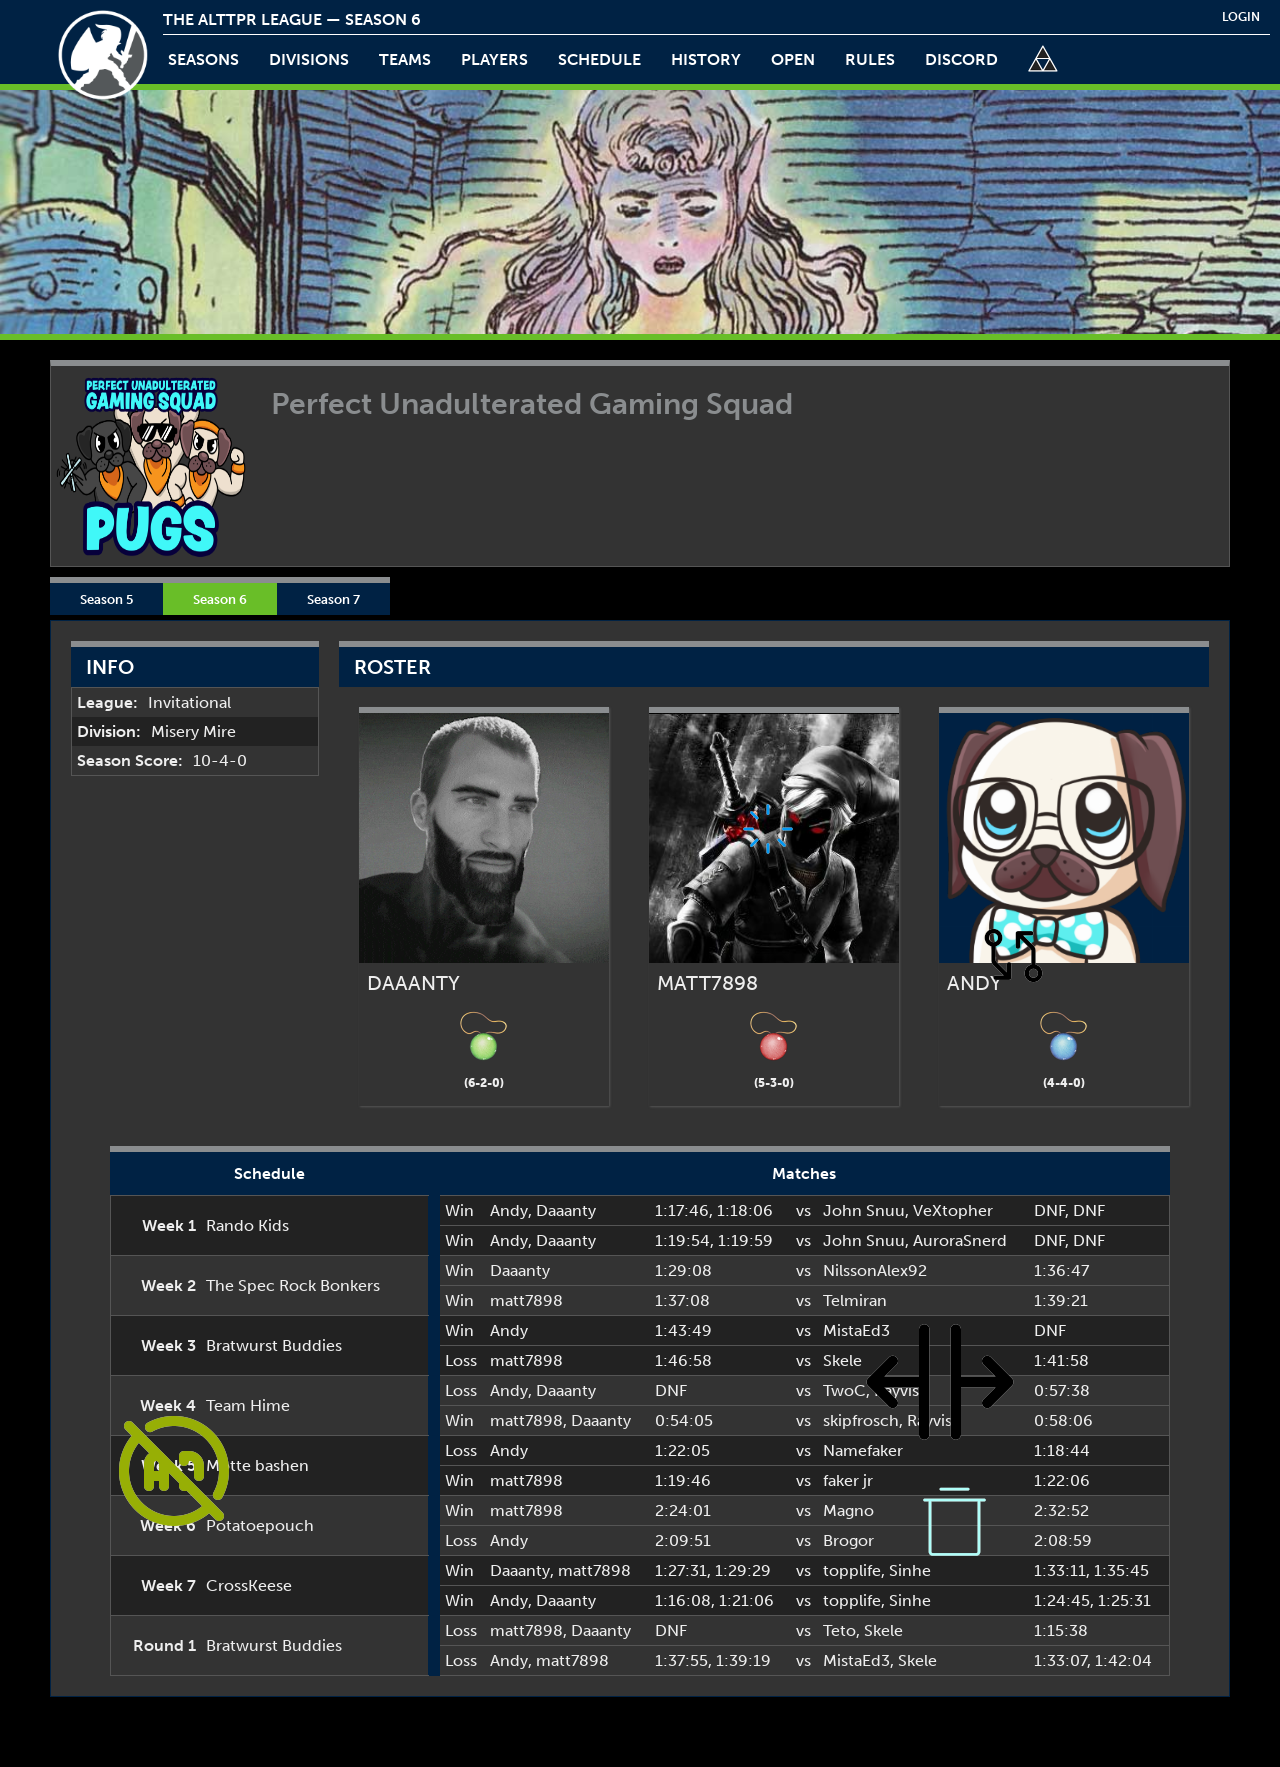 The image size is (1280, 1767). What do you see at coordinates (768, 829) in the screenshot?
I see `indicates content is loading` at bounding box center [768, 829].